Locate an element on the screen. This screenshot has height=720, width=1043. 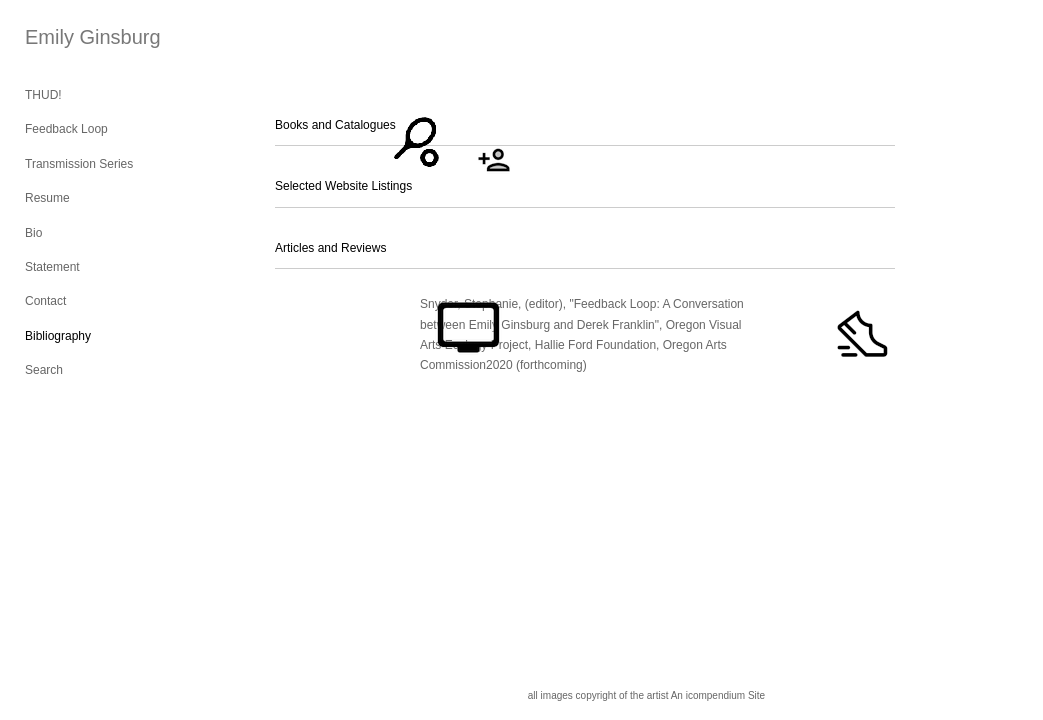
start a running or fitness activity is located at coordinates (861, 336).